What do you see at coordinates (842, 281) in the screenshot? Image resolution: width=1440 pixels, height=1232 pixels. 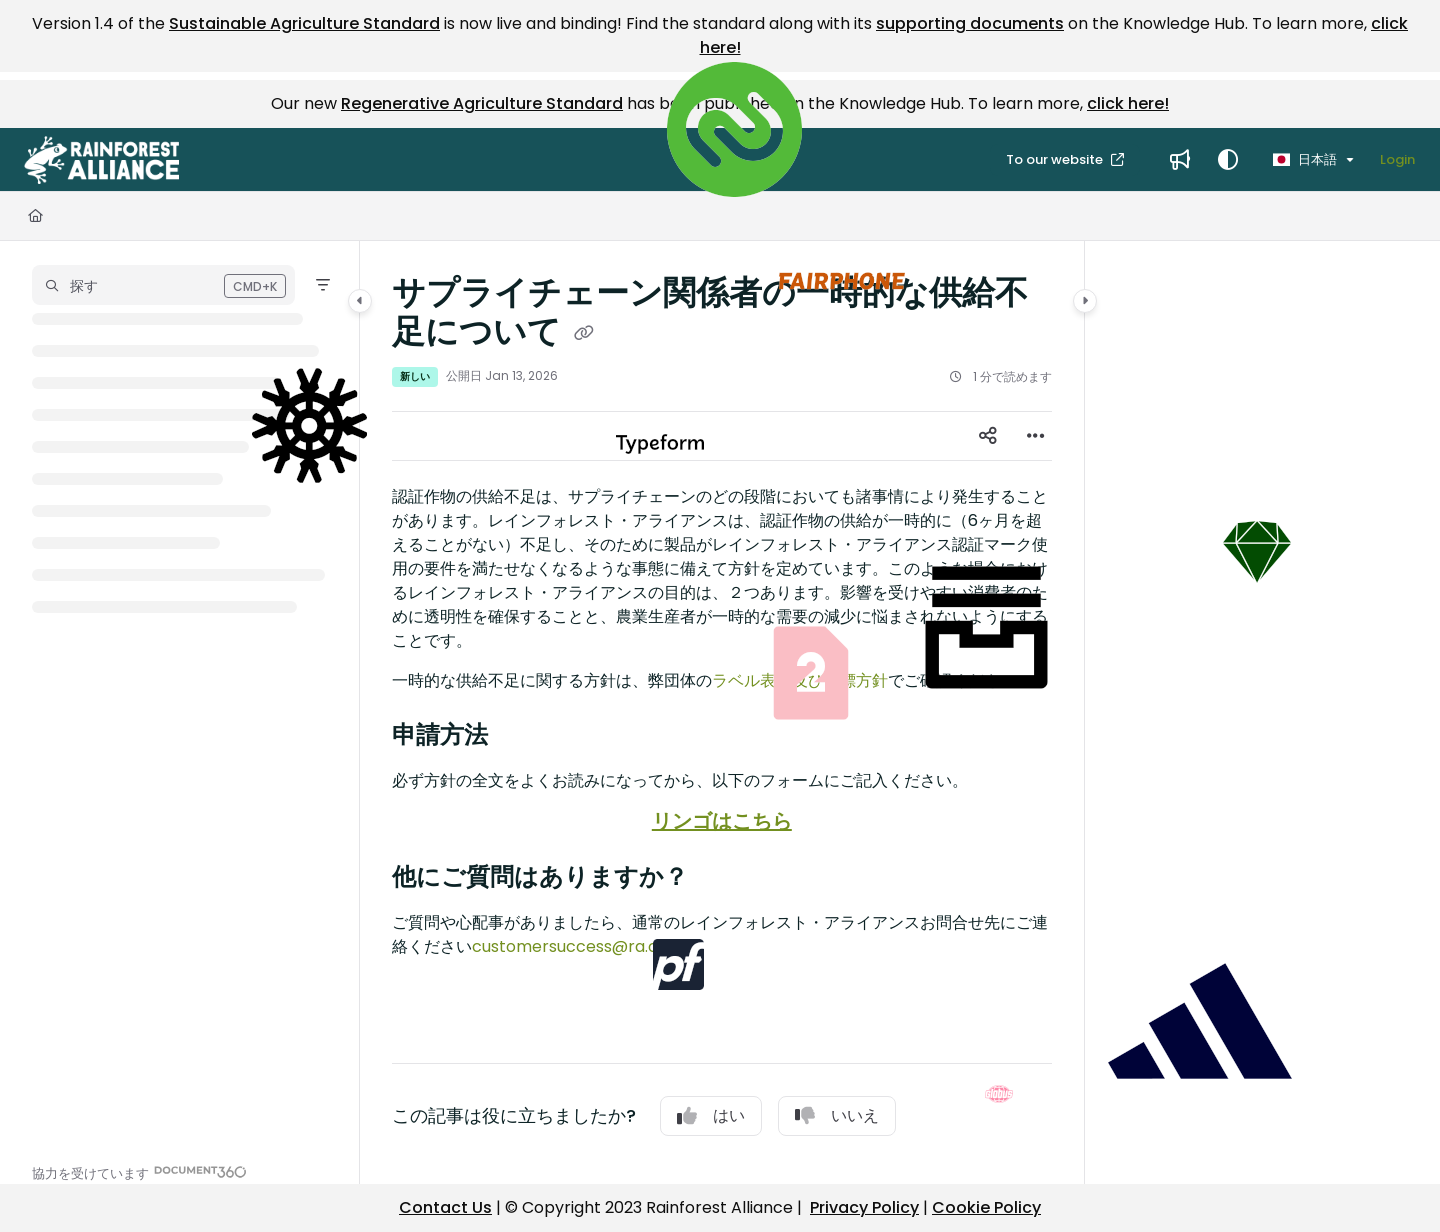 I see `Fairphone company logo` at bounding box center [842, 281].